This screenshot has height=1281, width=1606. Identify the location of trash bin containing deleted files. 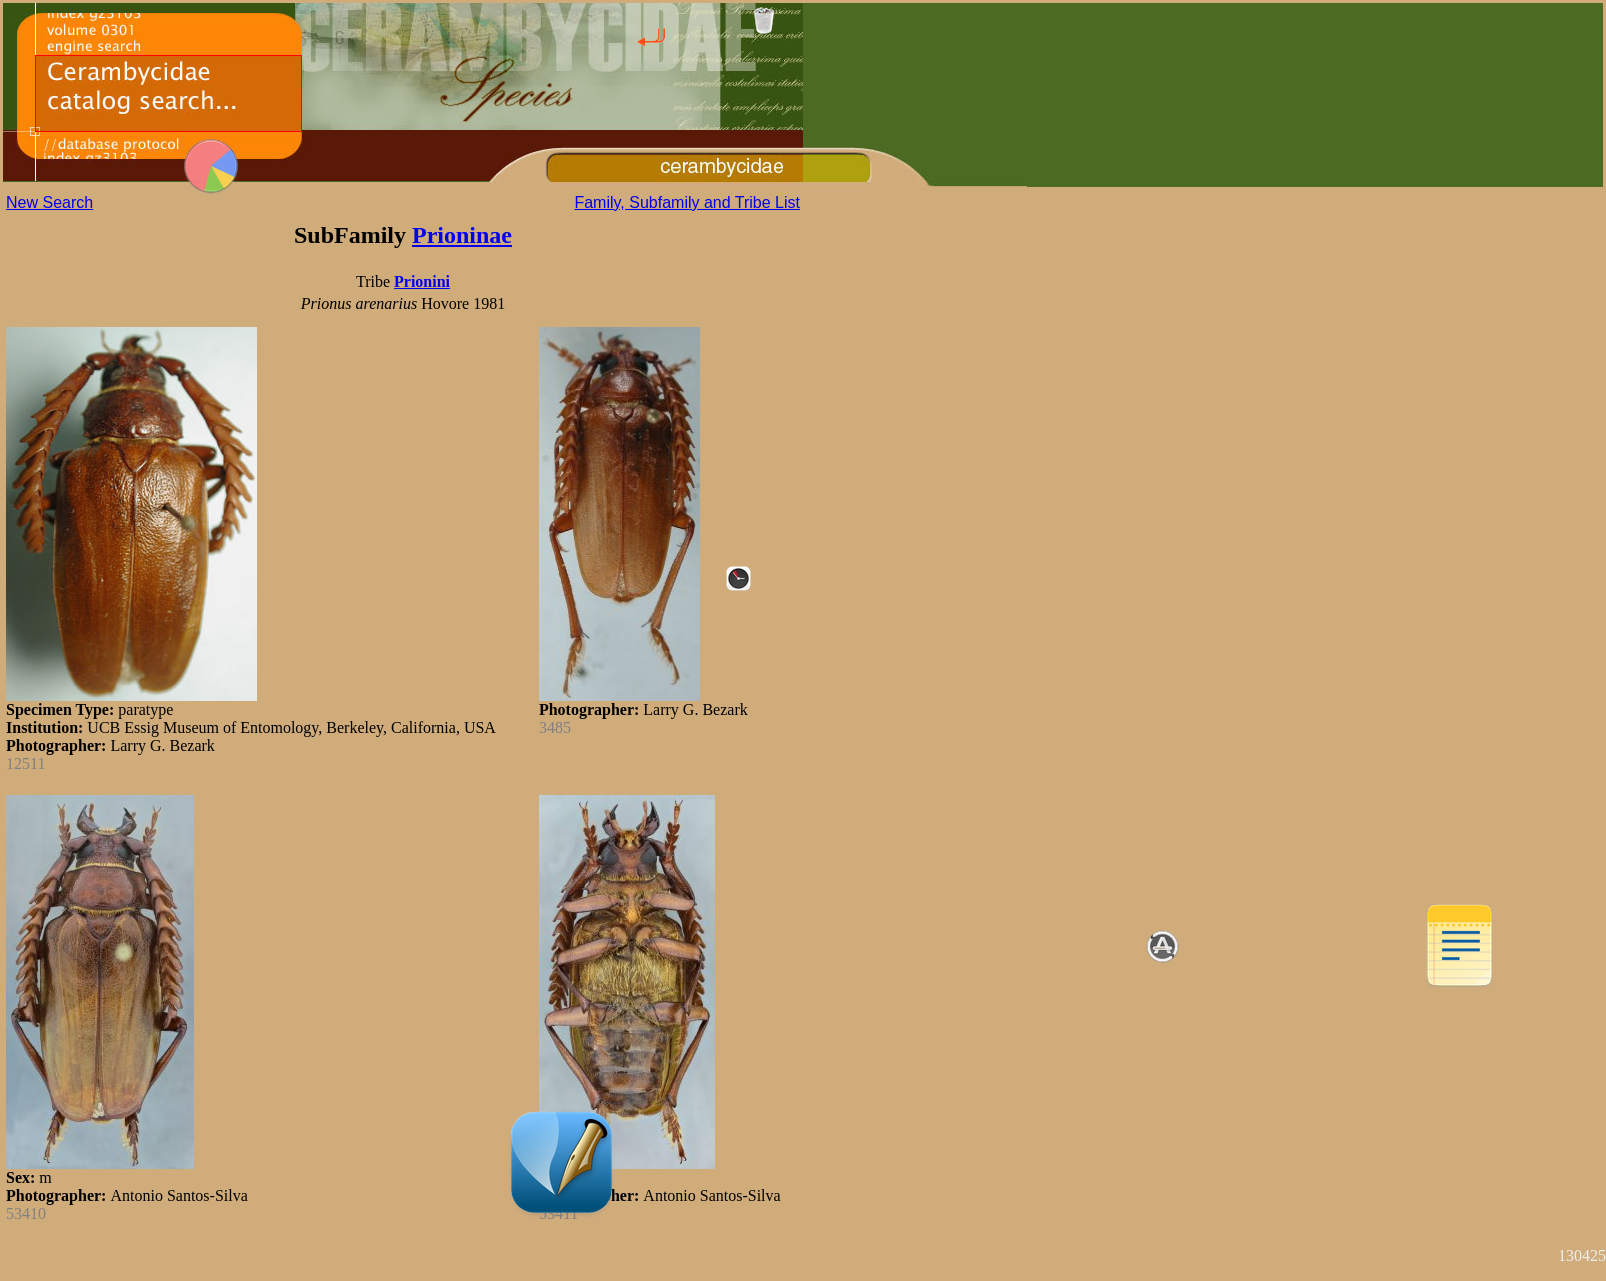
(764, 21).